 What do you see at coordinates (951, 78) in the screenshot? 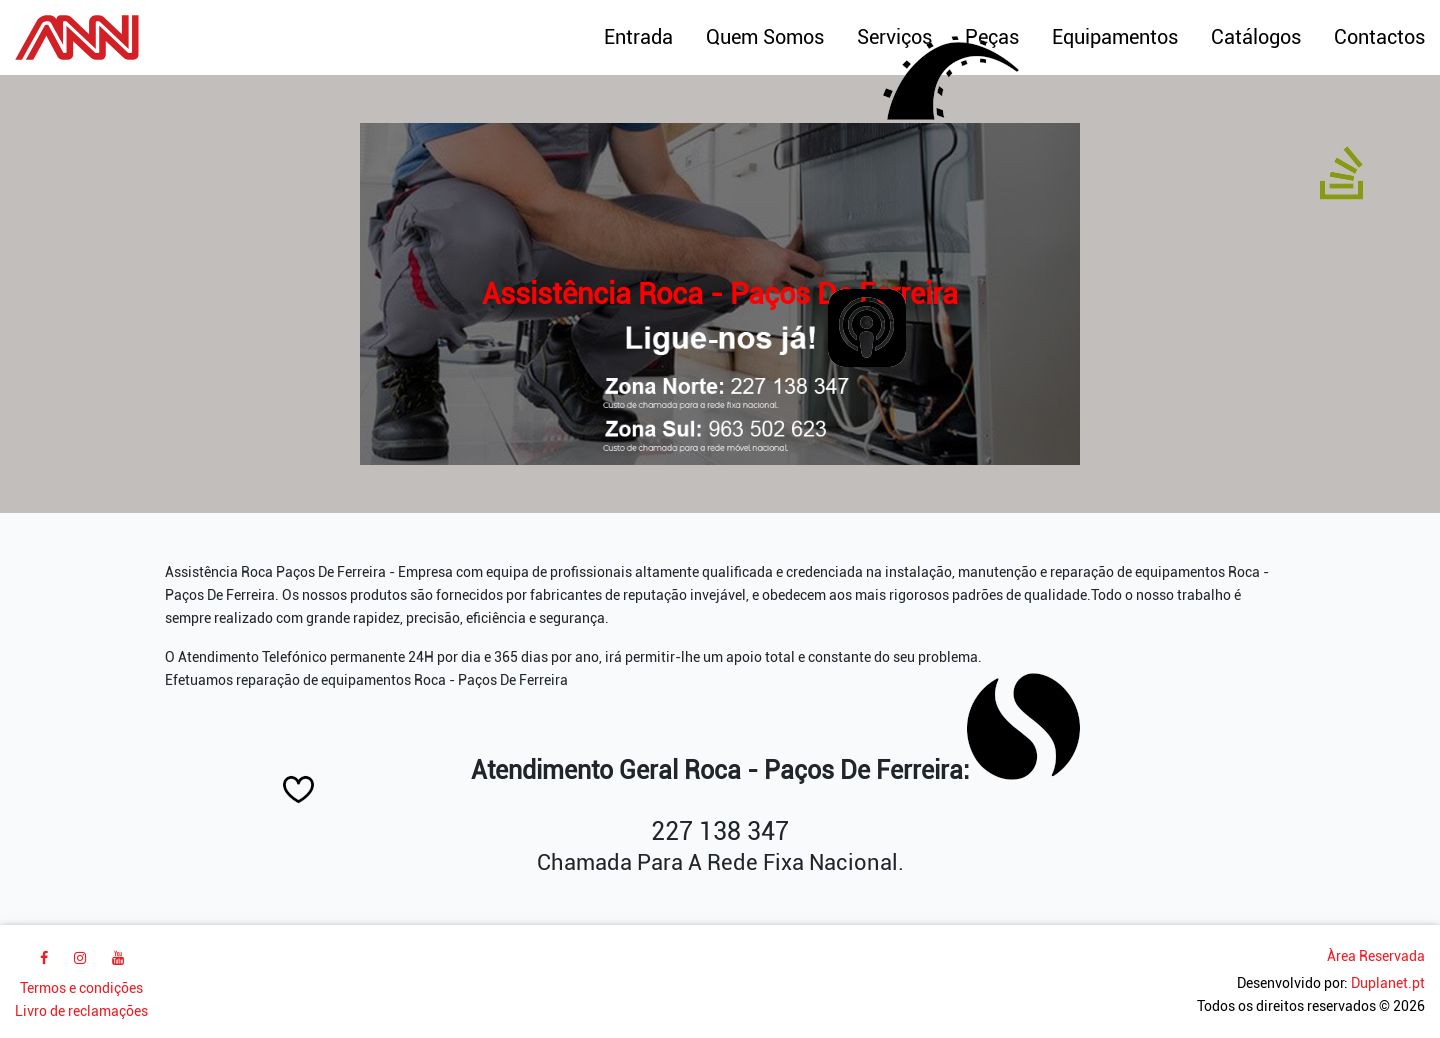
I see `ruby on rails framework logo` at bounding box center [951, 78].